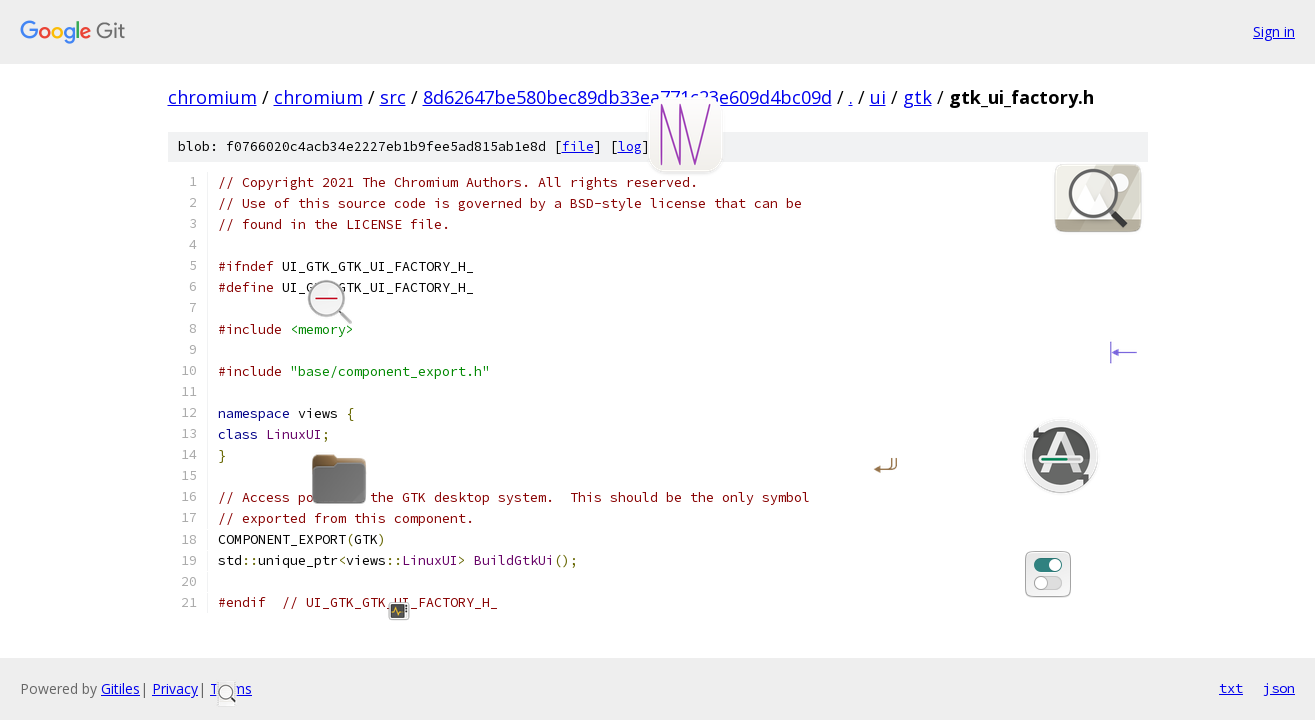  Describe the element at coordinates (685, 134) in the screenshot. I see `launch nvtop gpu monitoring application` at that location.